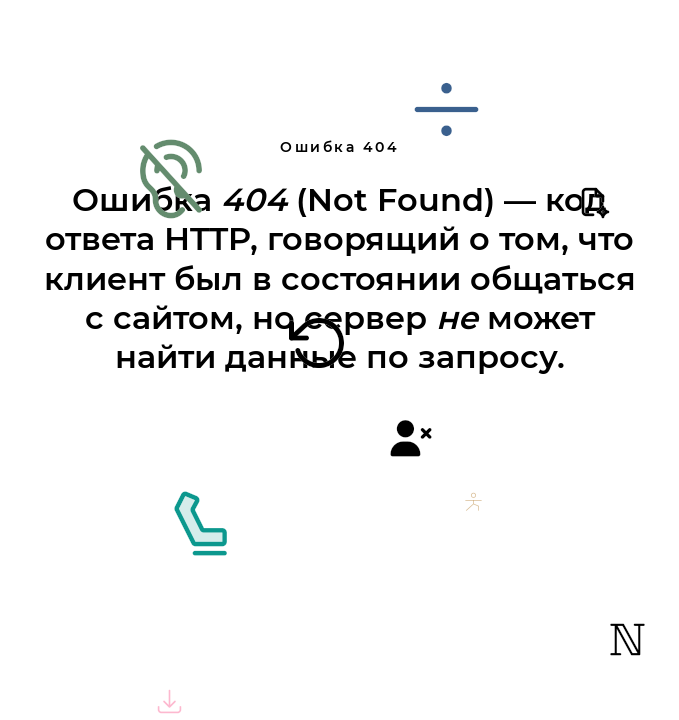 The height and width of the screenshot is (720, 679). What do you see at coordinates (593, 202) in the screenshot?
I see `generate AI content for this document` at bounding box center [593, 202].